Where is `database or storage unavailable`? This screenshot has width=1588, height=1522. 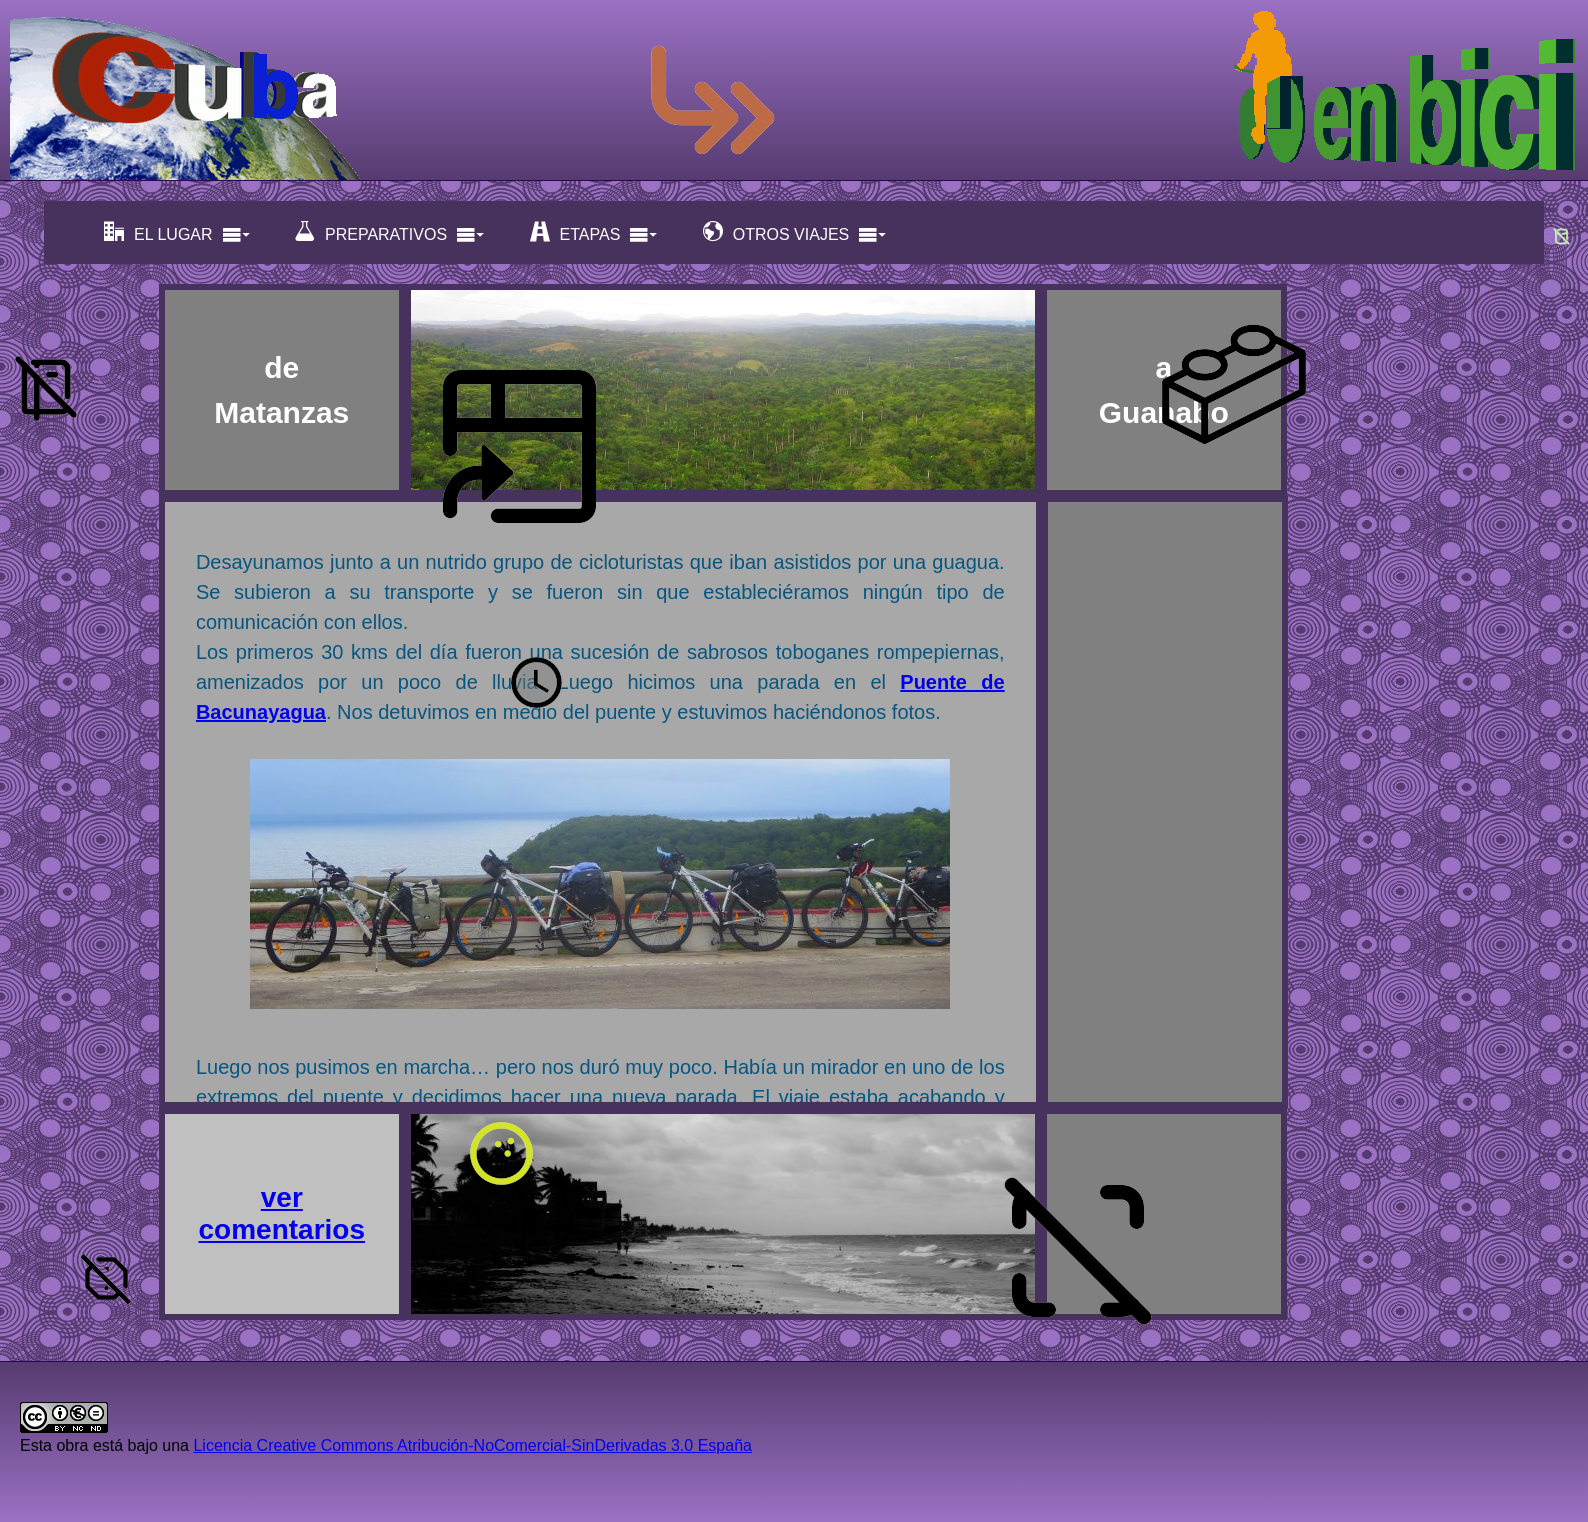 database or storage unavailable is located at coordinates (1561, 236).